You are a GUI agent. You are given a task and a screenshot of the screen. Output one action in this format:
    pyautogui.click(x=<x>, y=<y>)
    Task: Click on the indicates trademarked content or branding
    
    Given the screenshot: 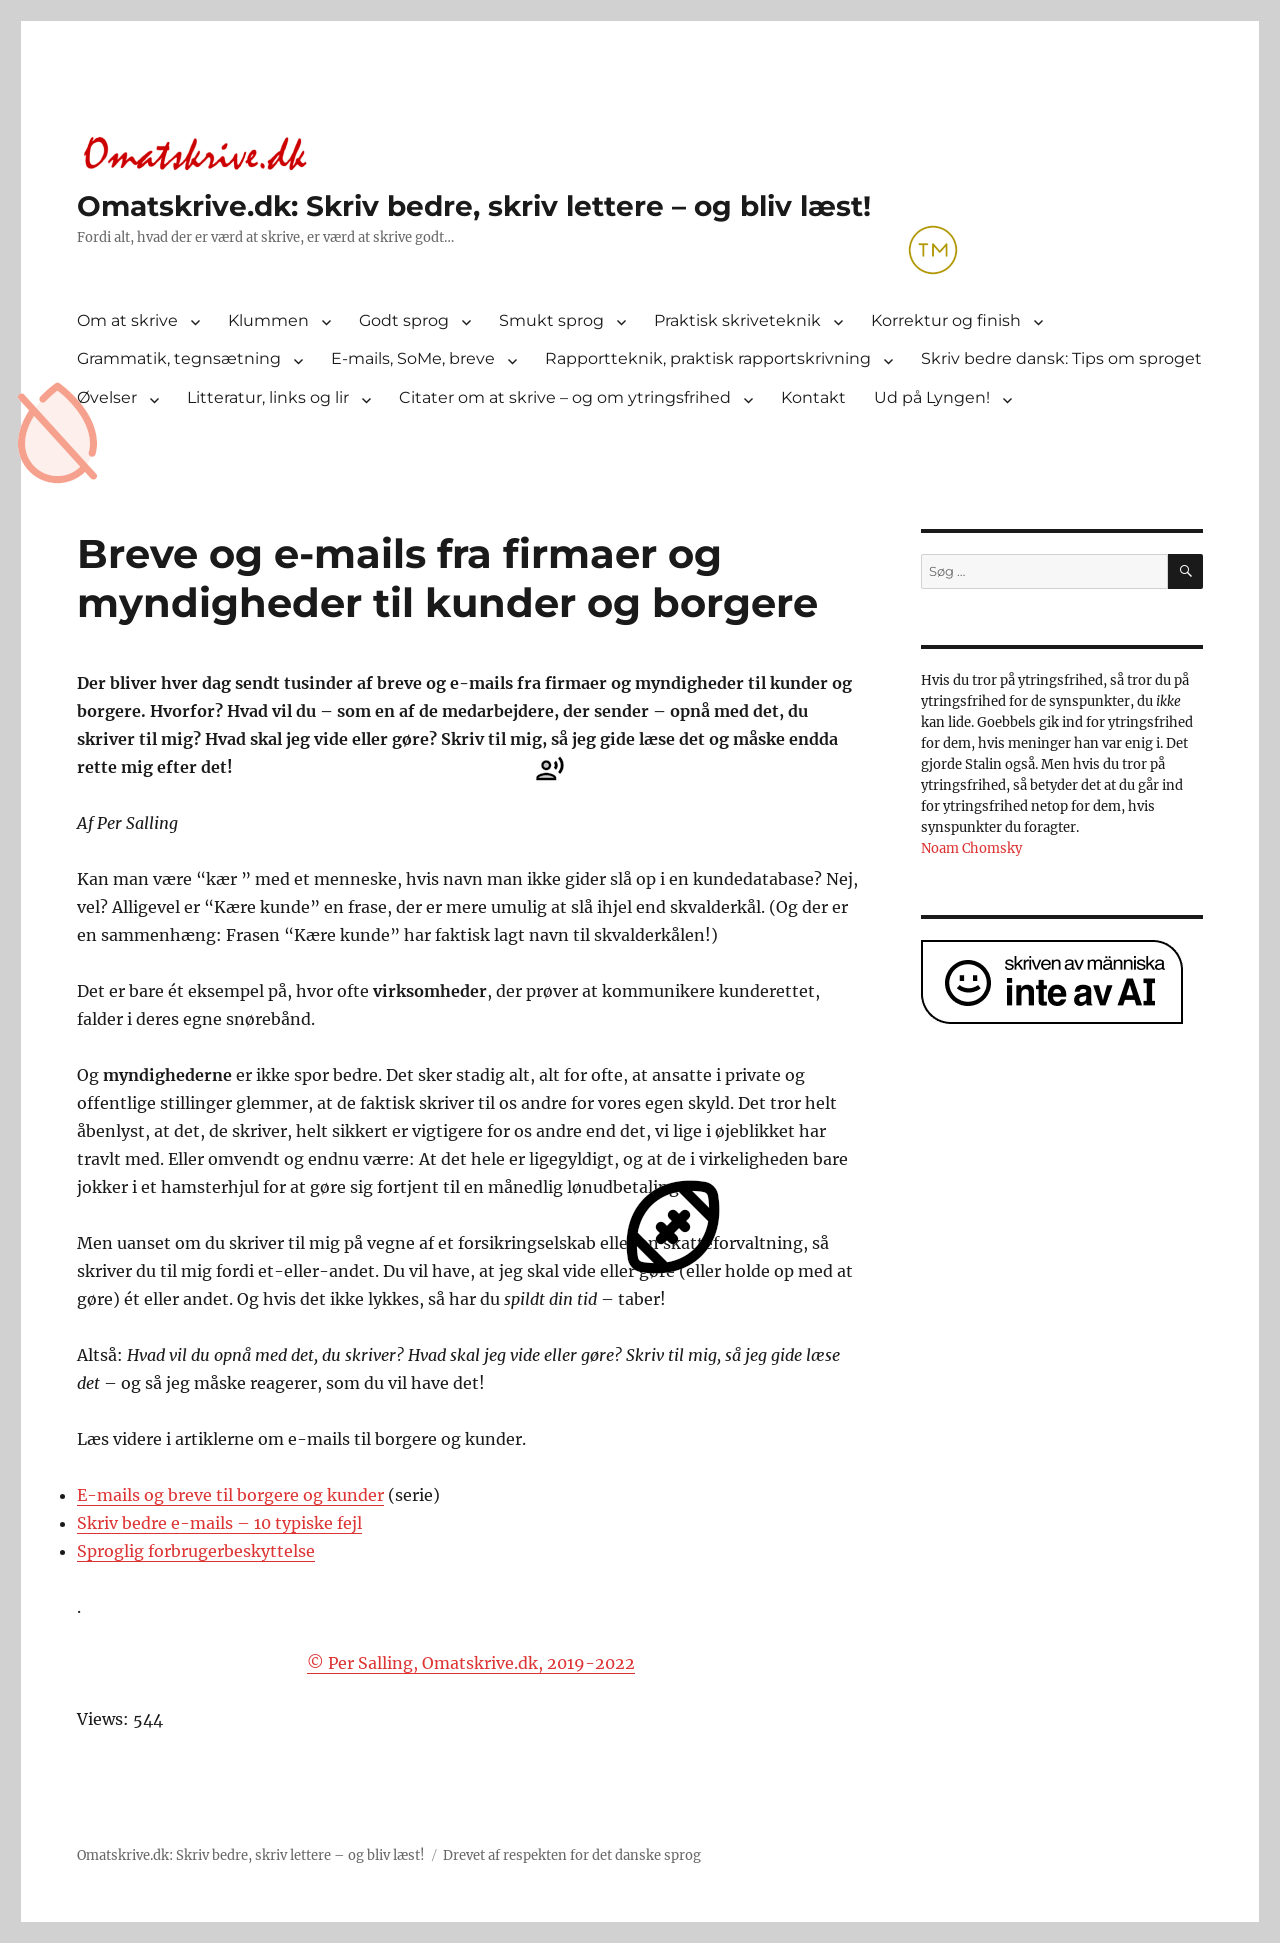 What is the action you would take?
    pyautogui.click(x=933, y=250)
    